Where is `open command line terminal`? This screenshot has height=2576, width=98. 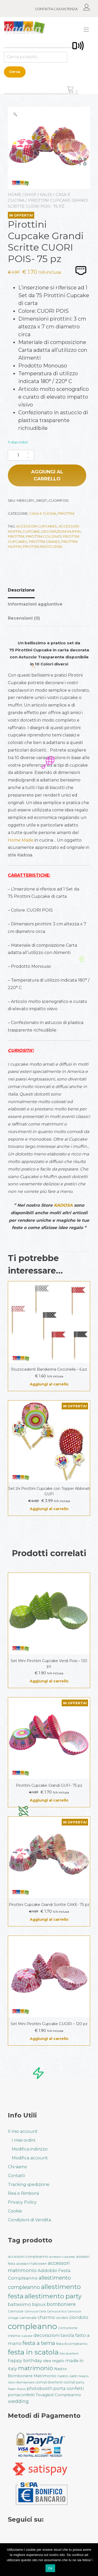 open command line terminal is located at coordinates (33, 666).